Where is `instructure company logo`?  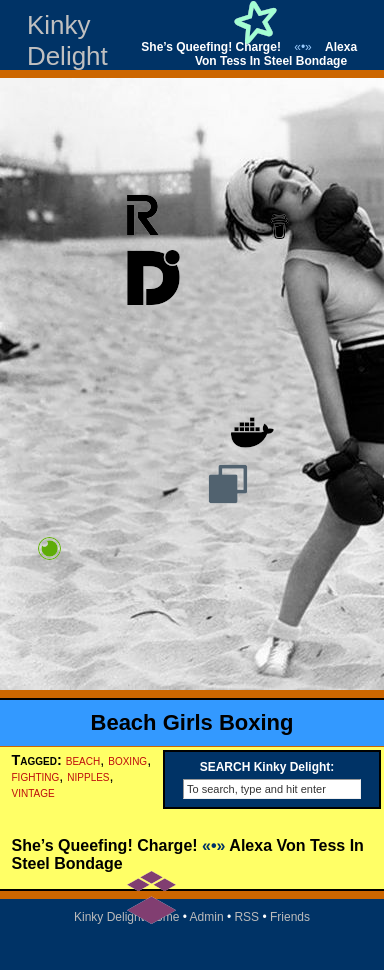 instructure company logo is located at coordinates (151, 897).